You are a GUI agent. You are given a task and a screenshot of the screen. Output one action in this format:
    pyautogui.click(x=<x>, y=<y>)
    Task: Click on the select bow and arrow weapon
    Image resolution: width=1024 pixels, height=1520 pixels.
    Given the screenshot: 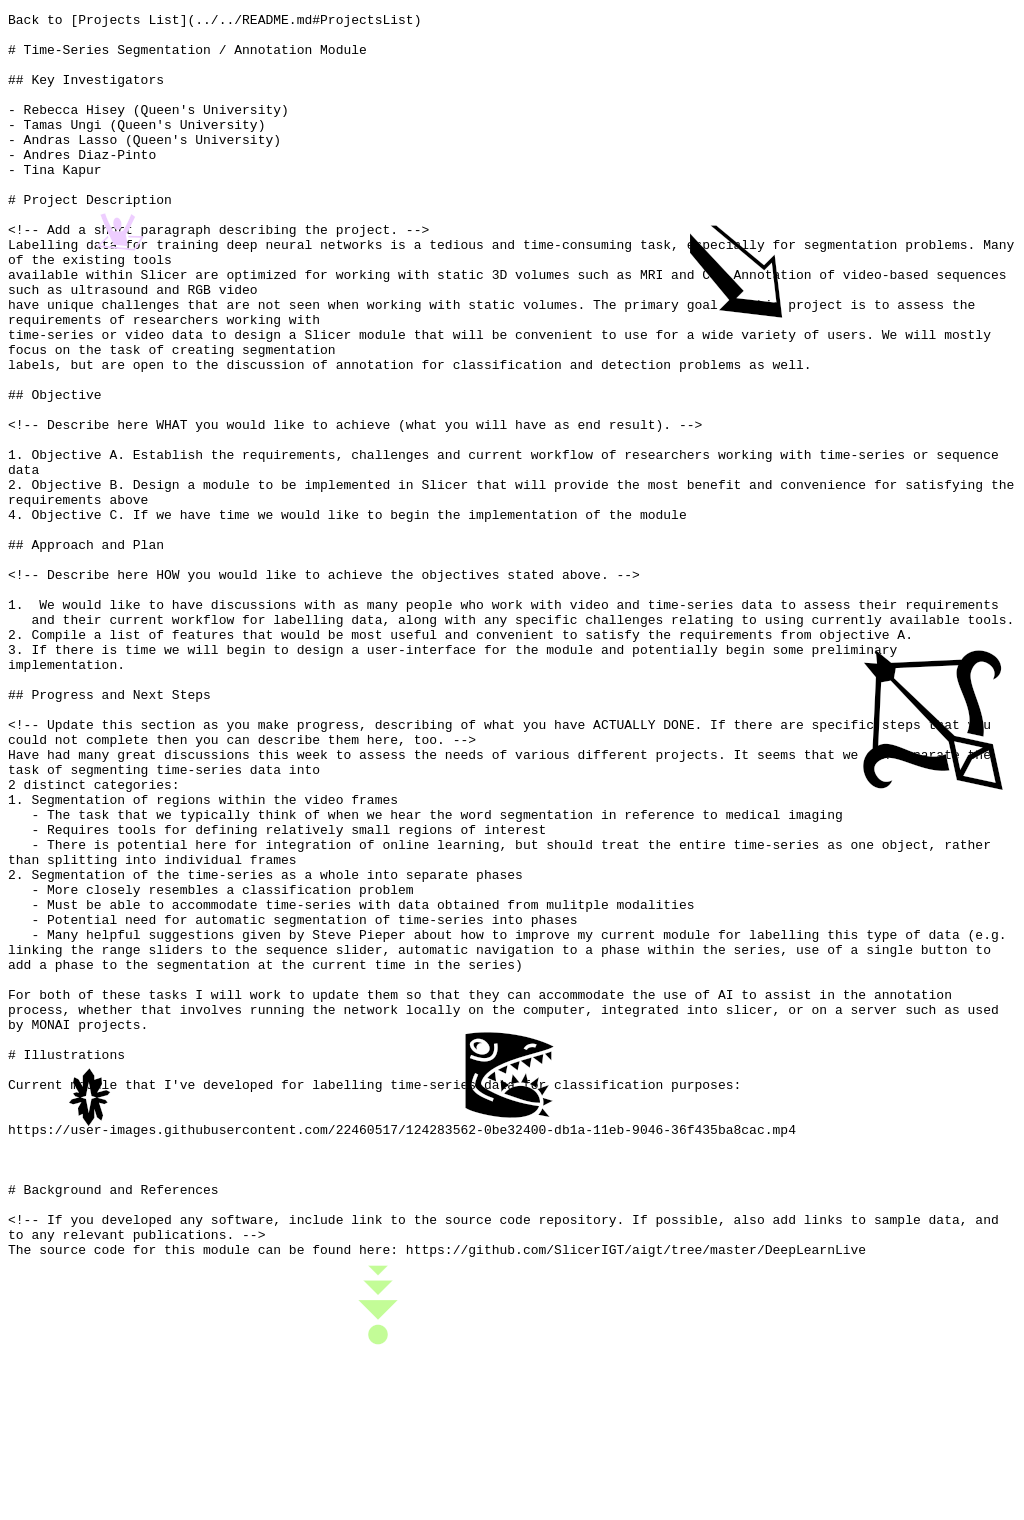 What is the action you would take?
    pyautogui.click(x=933, y=720)
    